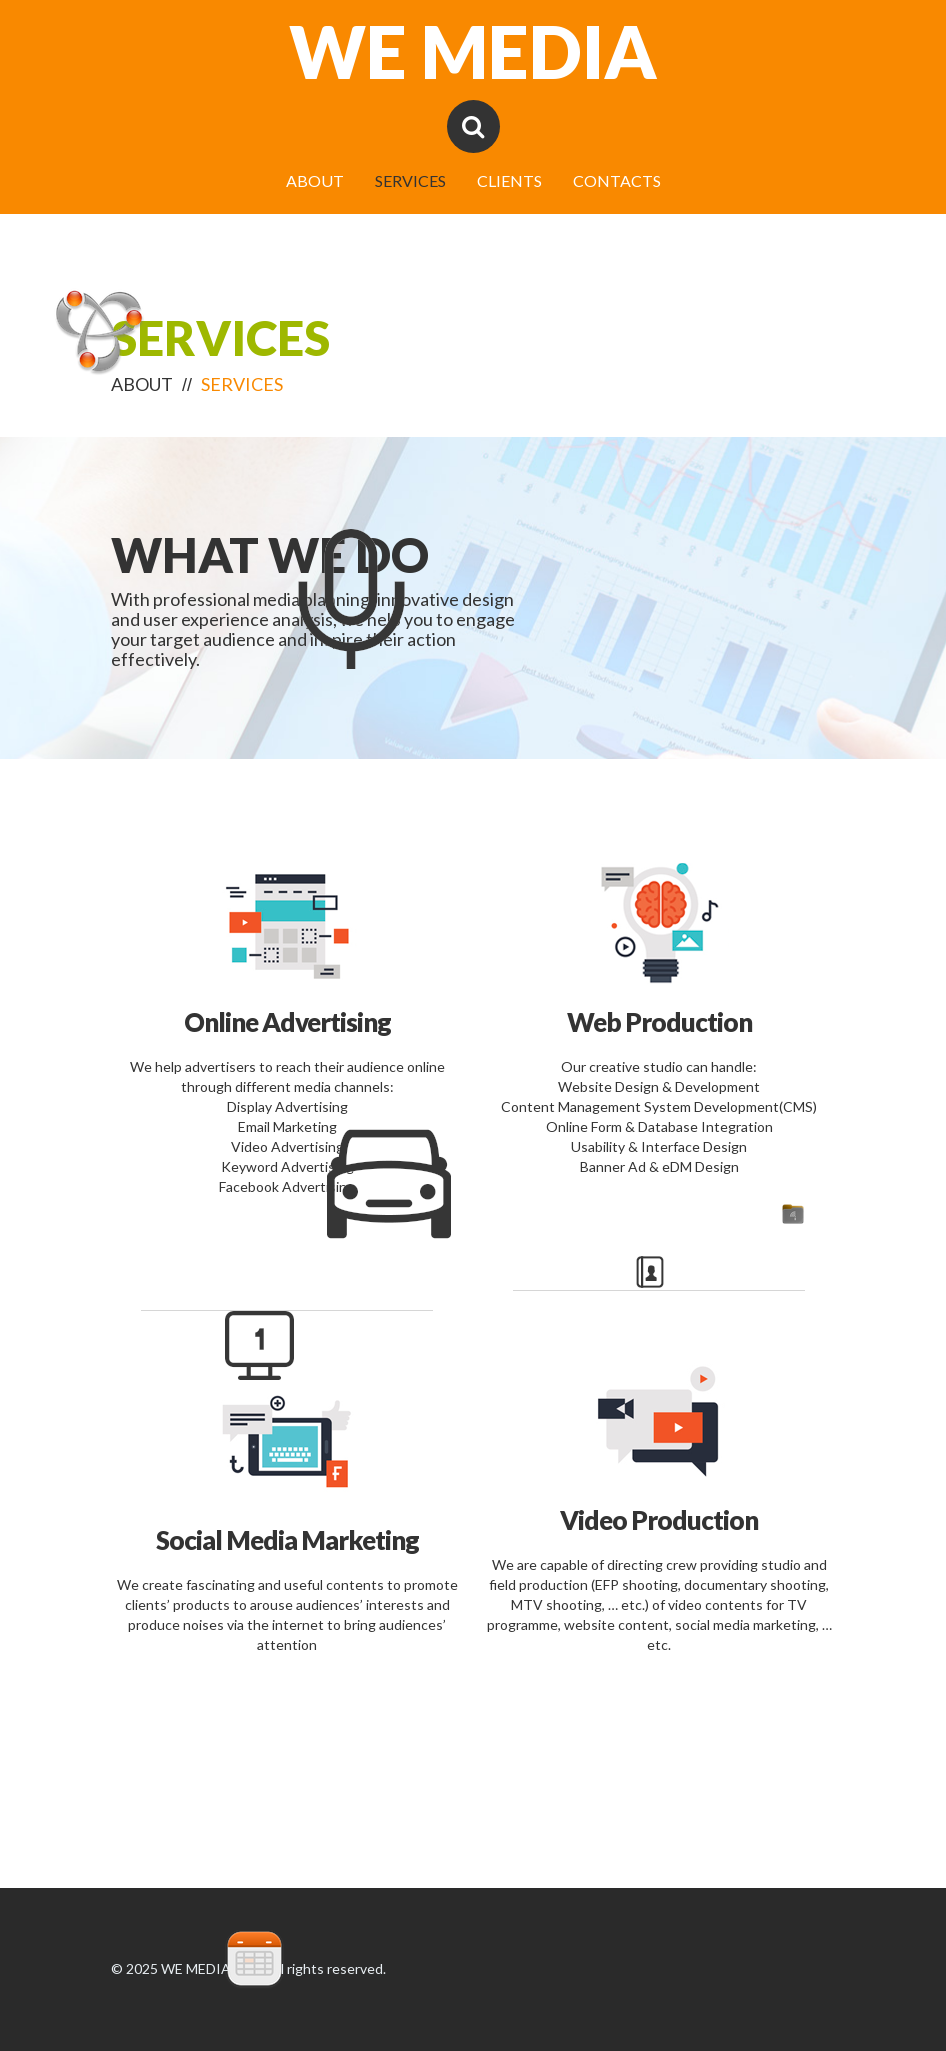 This screenshot has width=946, height=2051. I want to click on open contacts or address book, so click(650, 1272).